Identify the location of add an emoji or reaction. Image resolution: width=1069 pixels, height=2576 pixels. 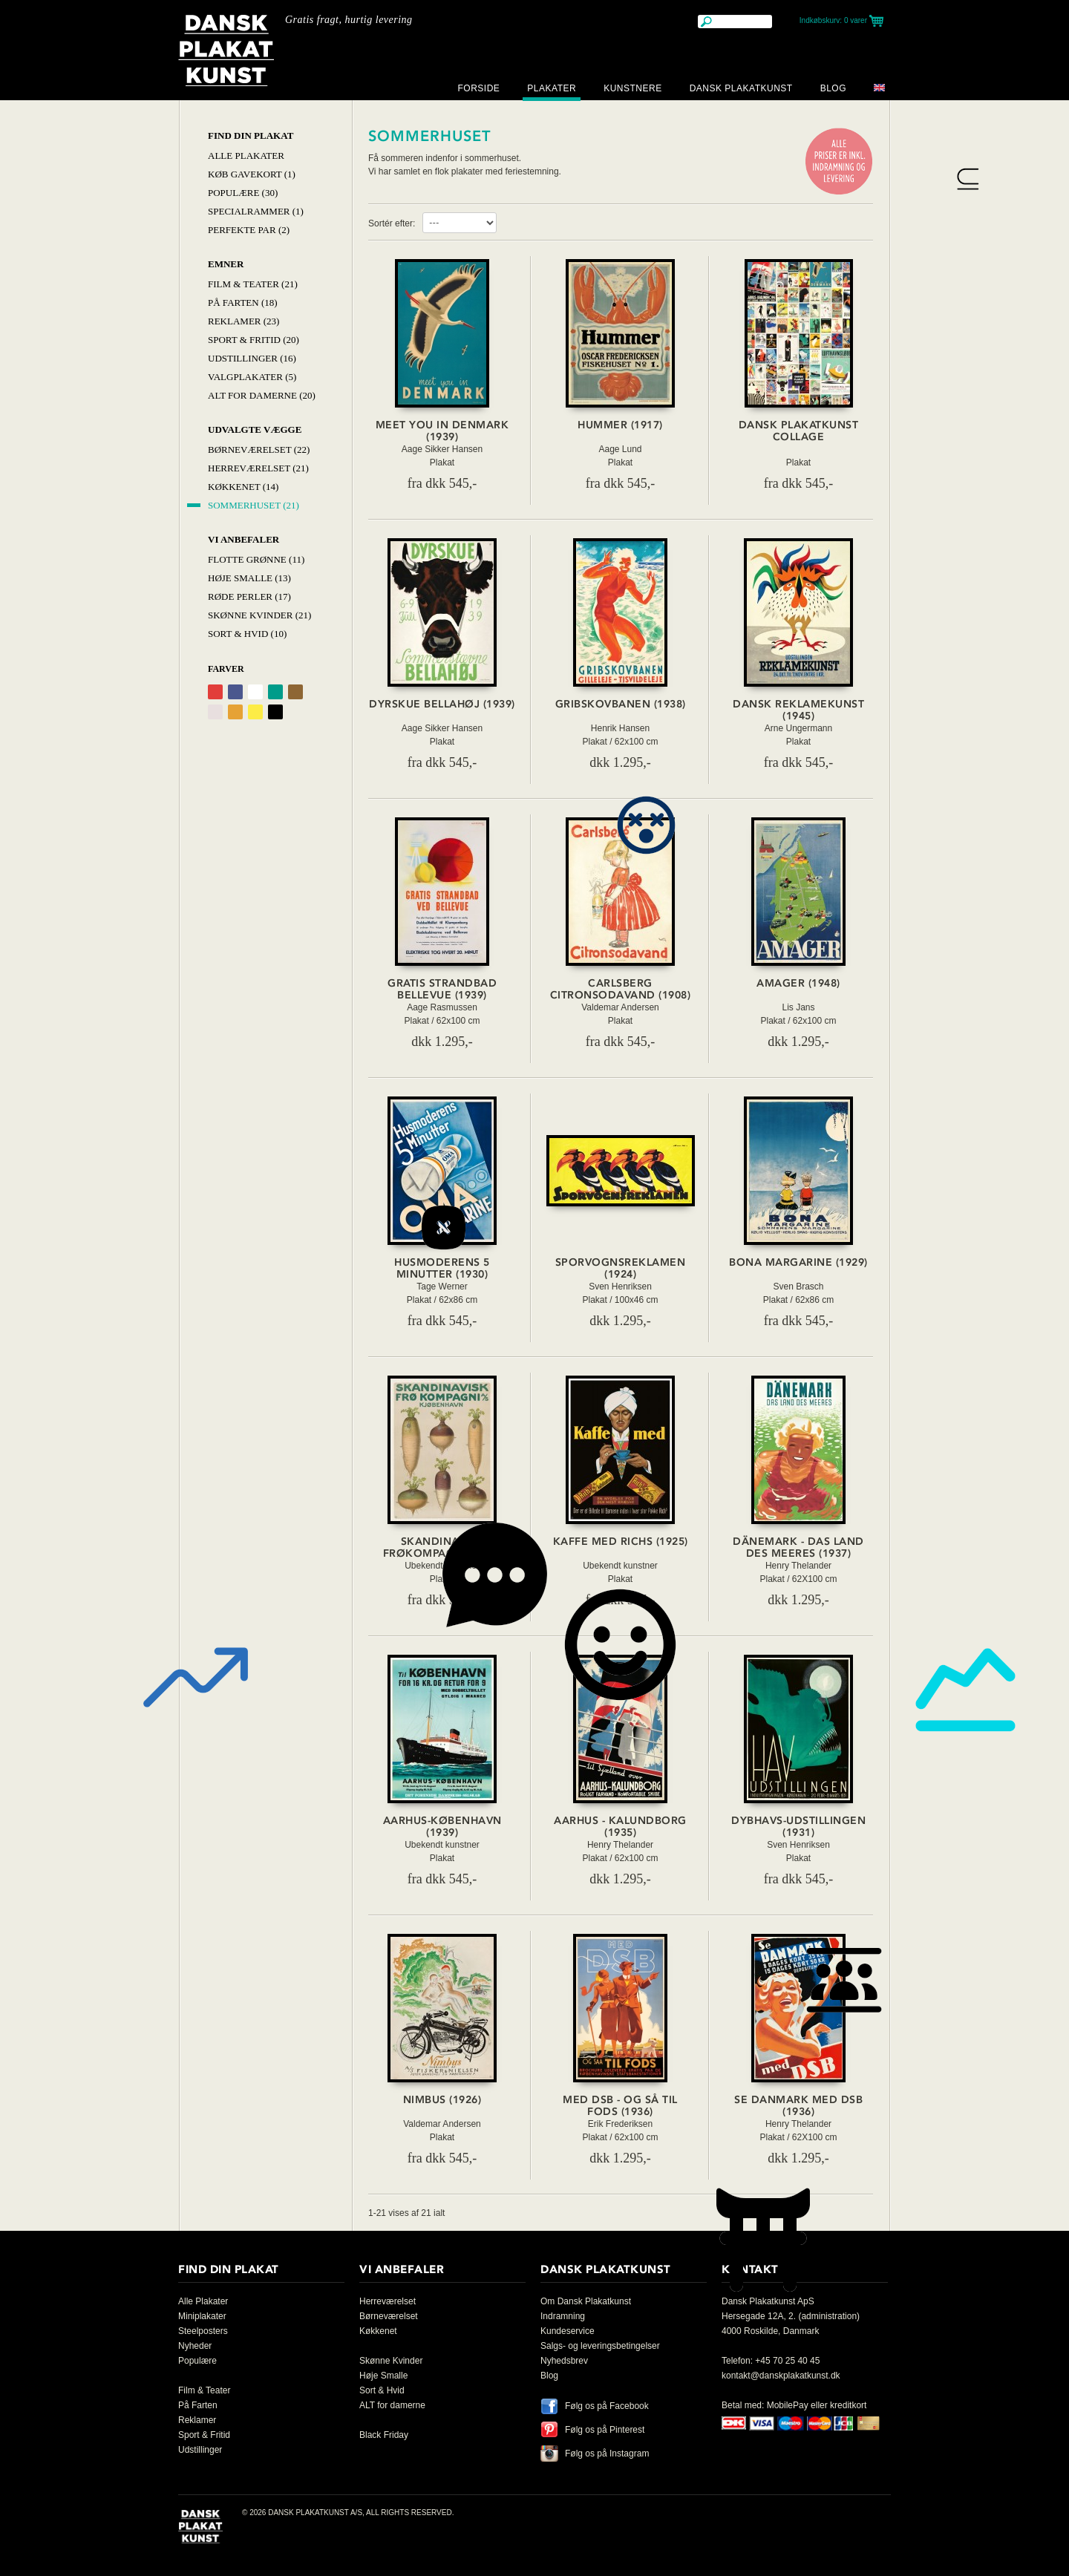
(620, 1644).